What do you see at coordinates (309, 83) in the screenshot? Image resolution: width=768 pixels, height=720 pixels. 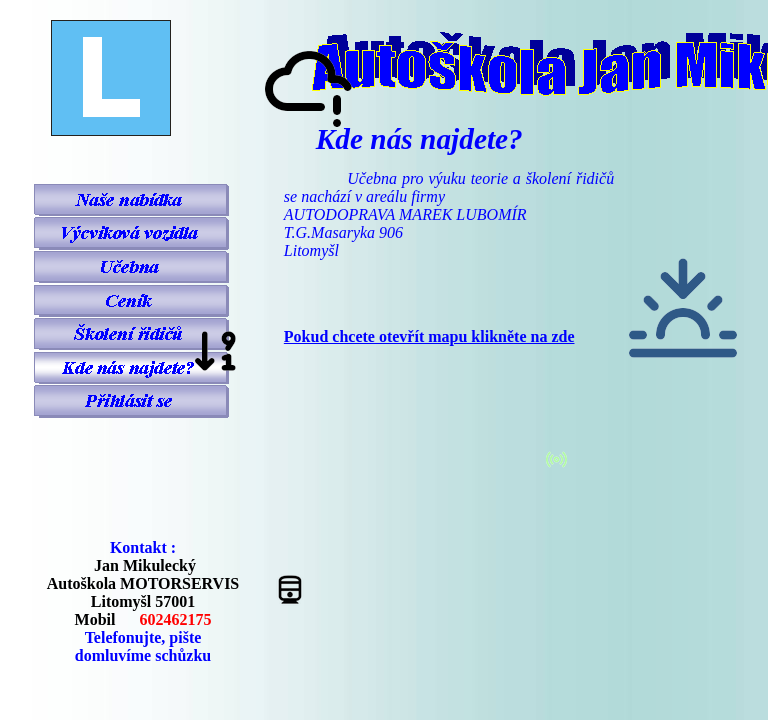 I see `cloud storage warning or alert` at bounding box center [309, 83].